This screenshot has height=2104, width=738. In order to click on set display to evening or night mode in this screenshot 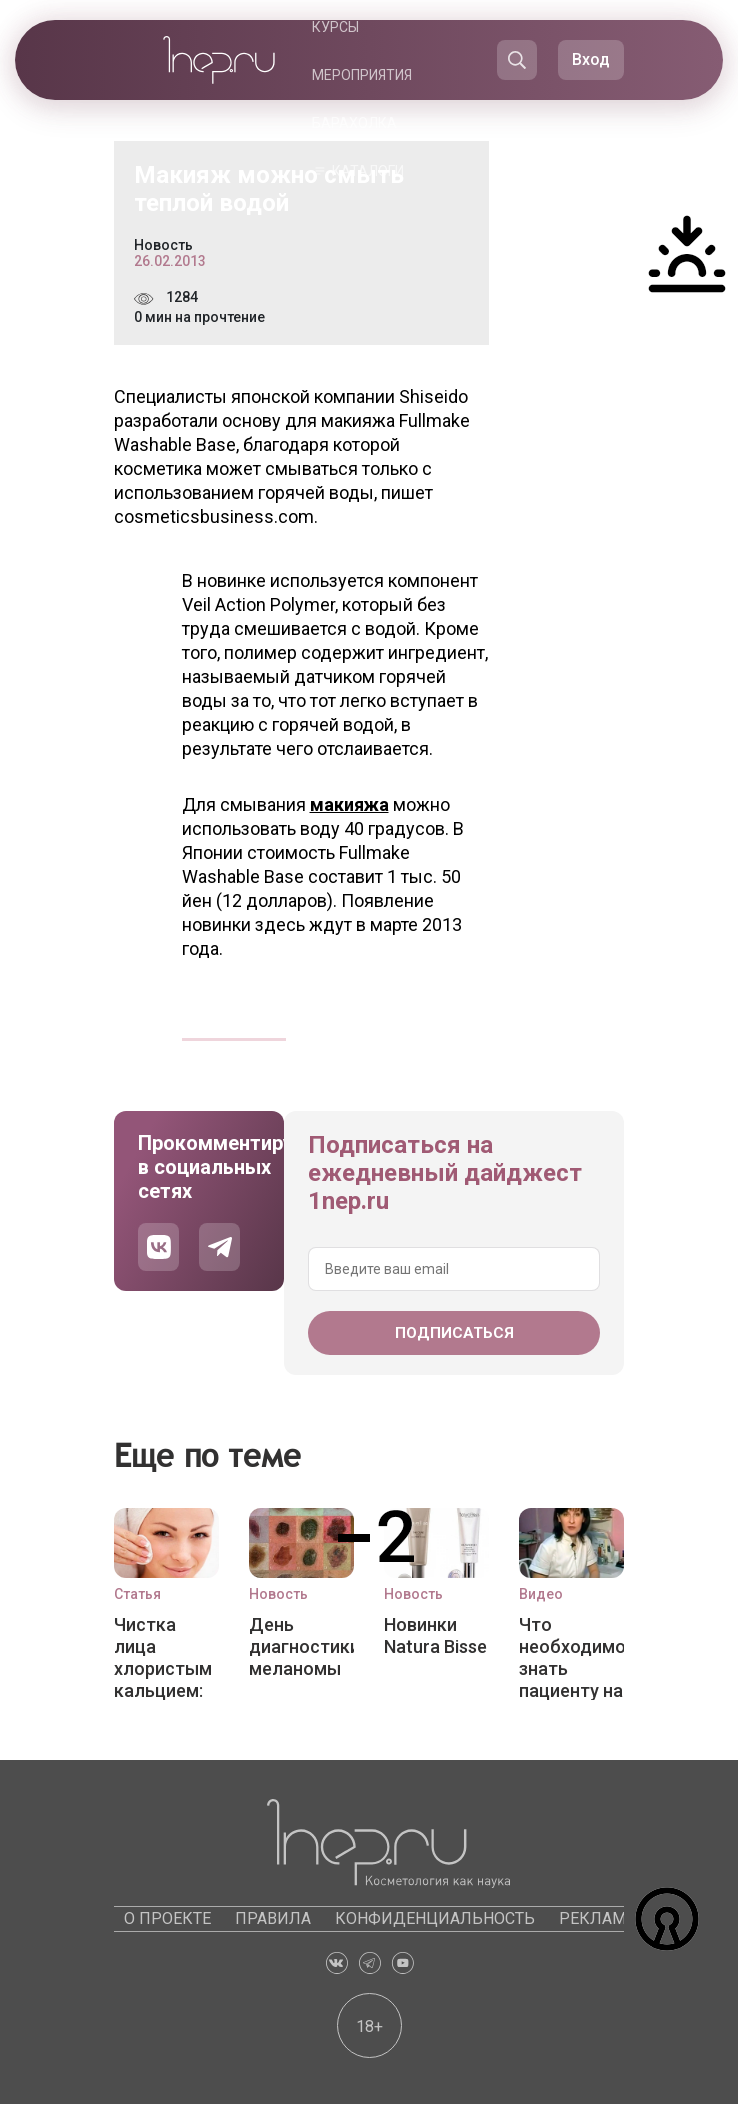, I will do `click(687, 254)`.